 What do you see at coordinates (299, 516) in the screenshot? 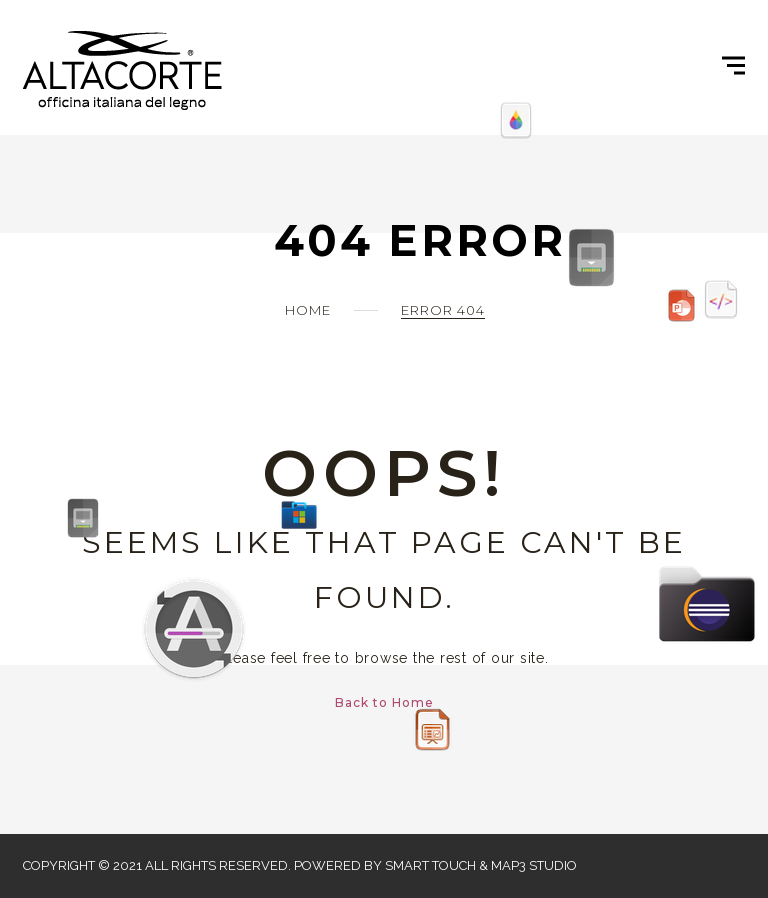
I see `open microsoft store downloads folder` at bounding box center [299, 516].